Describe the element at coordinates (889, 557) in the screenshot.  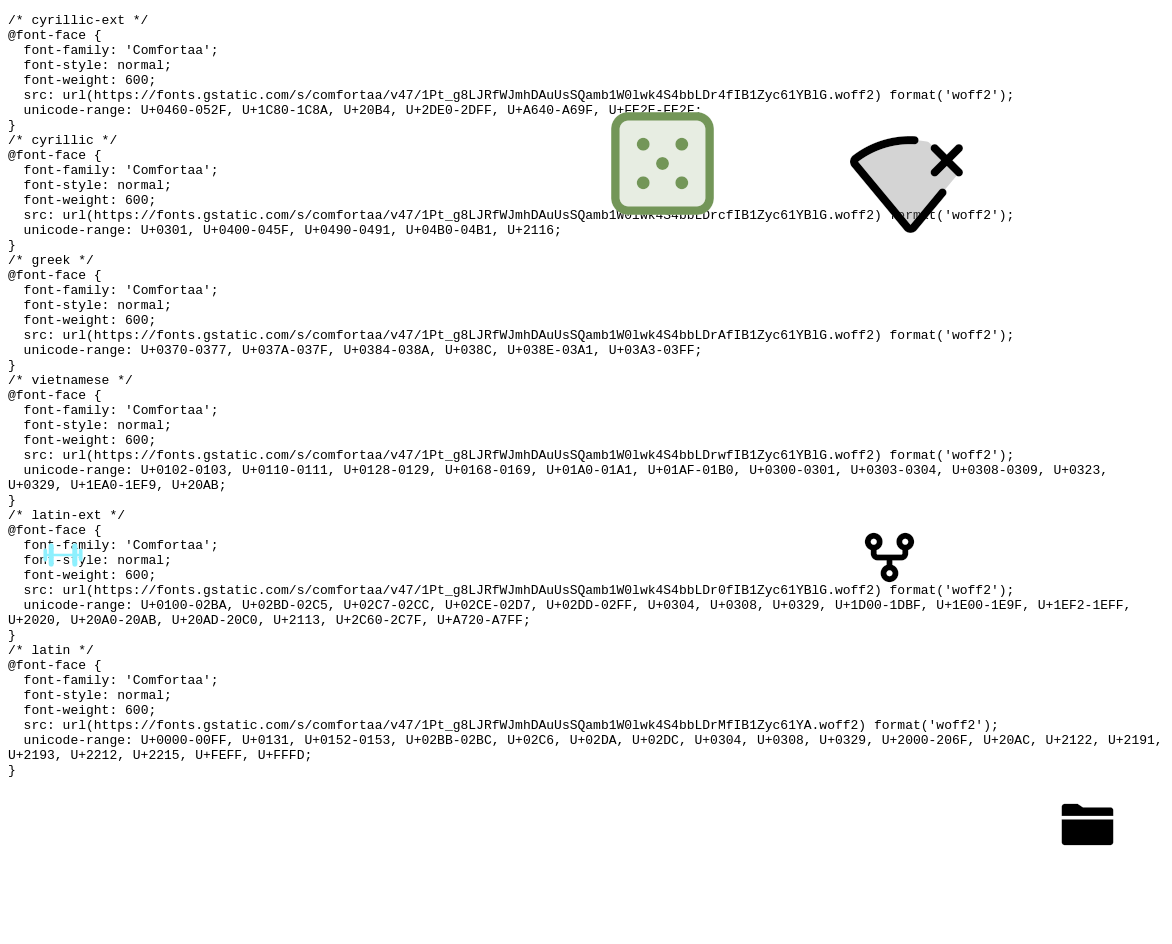
I see `fork a repository or branch` at that location.